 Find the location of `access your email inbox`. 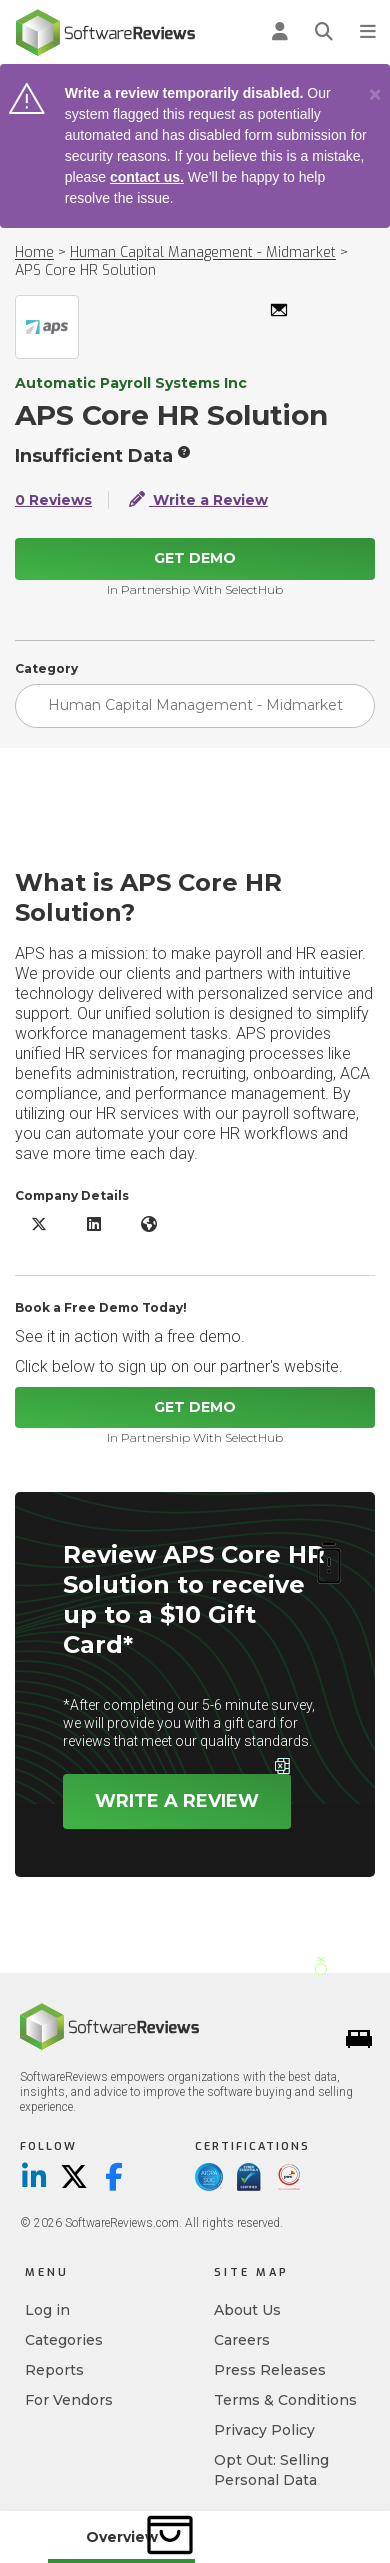

access your email inbox is located at coordinates (279, 310).